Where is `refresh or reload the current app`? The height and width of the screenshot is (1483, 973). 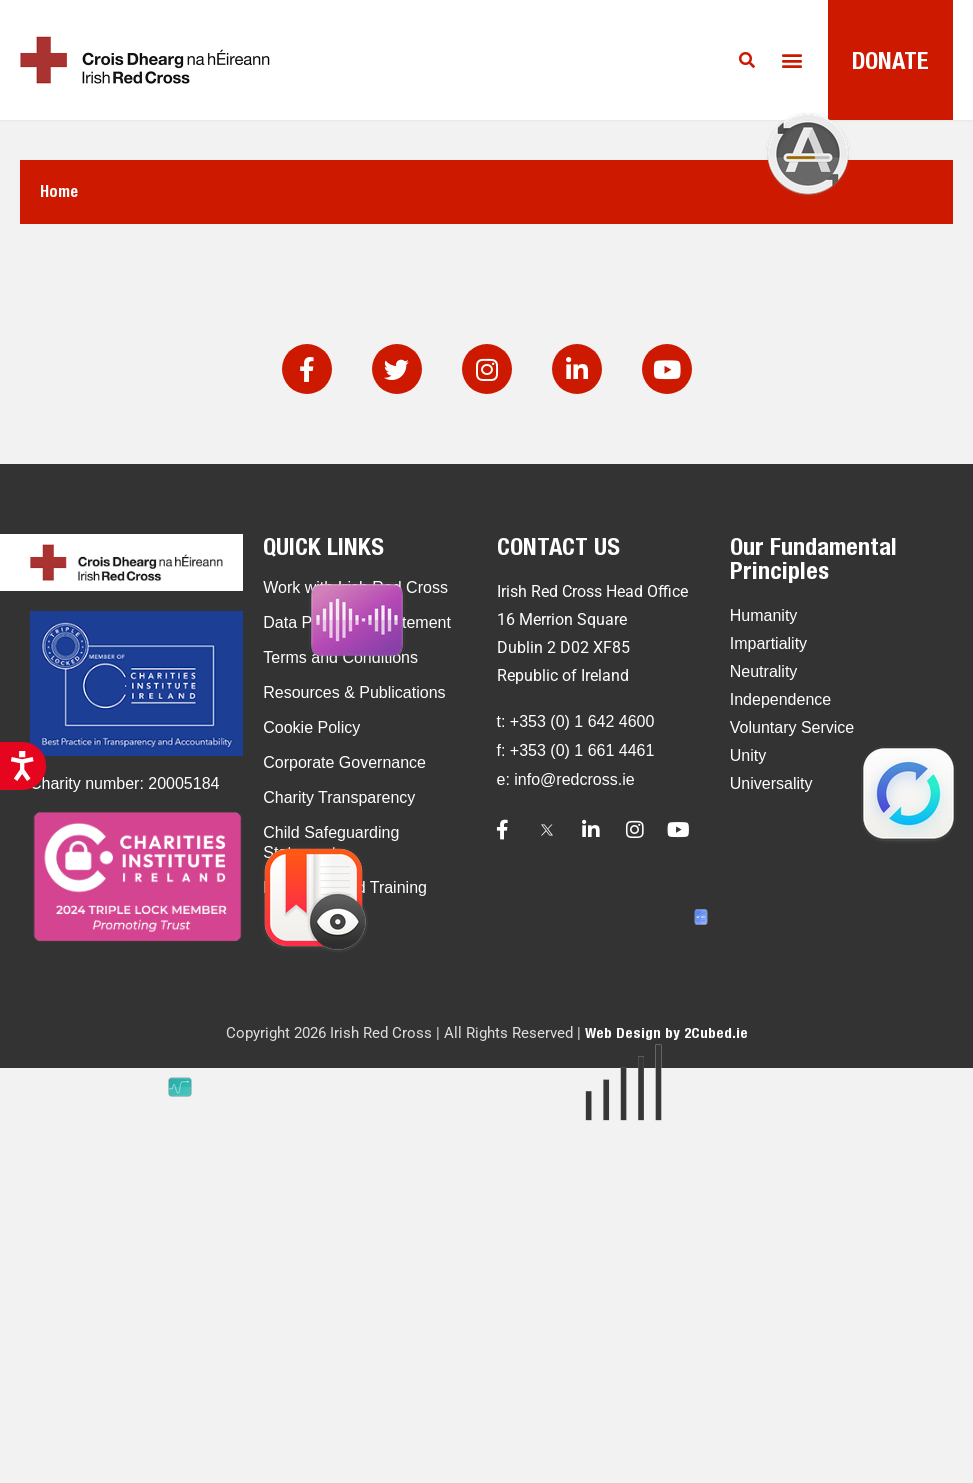 refresh or reload the current app is located at coordinates (908, 793).